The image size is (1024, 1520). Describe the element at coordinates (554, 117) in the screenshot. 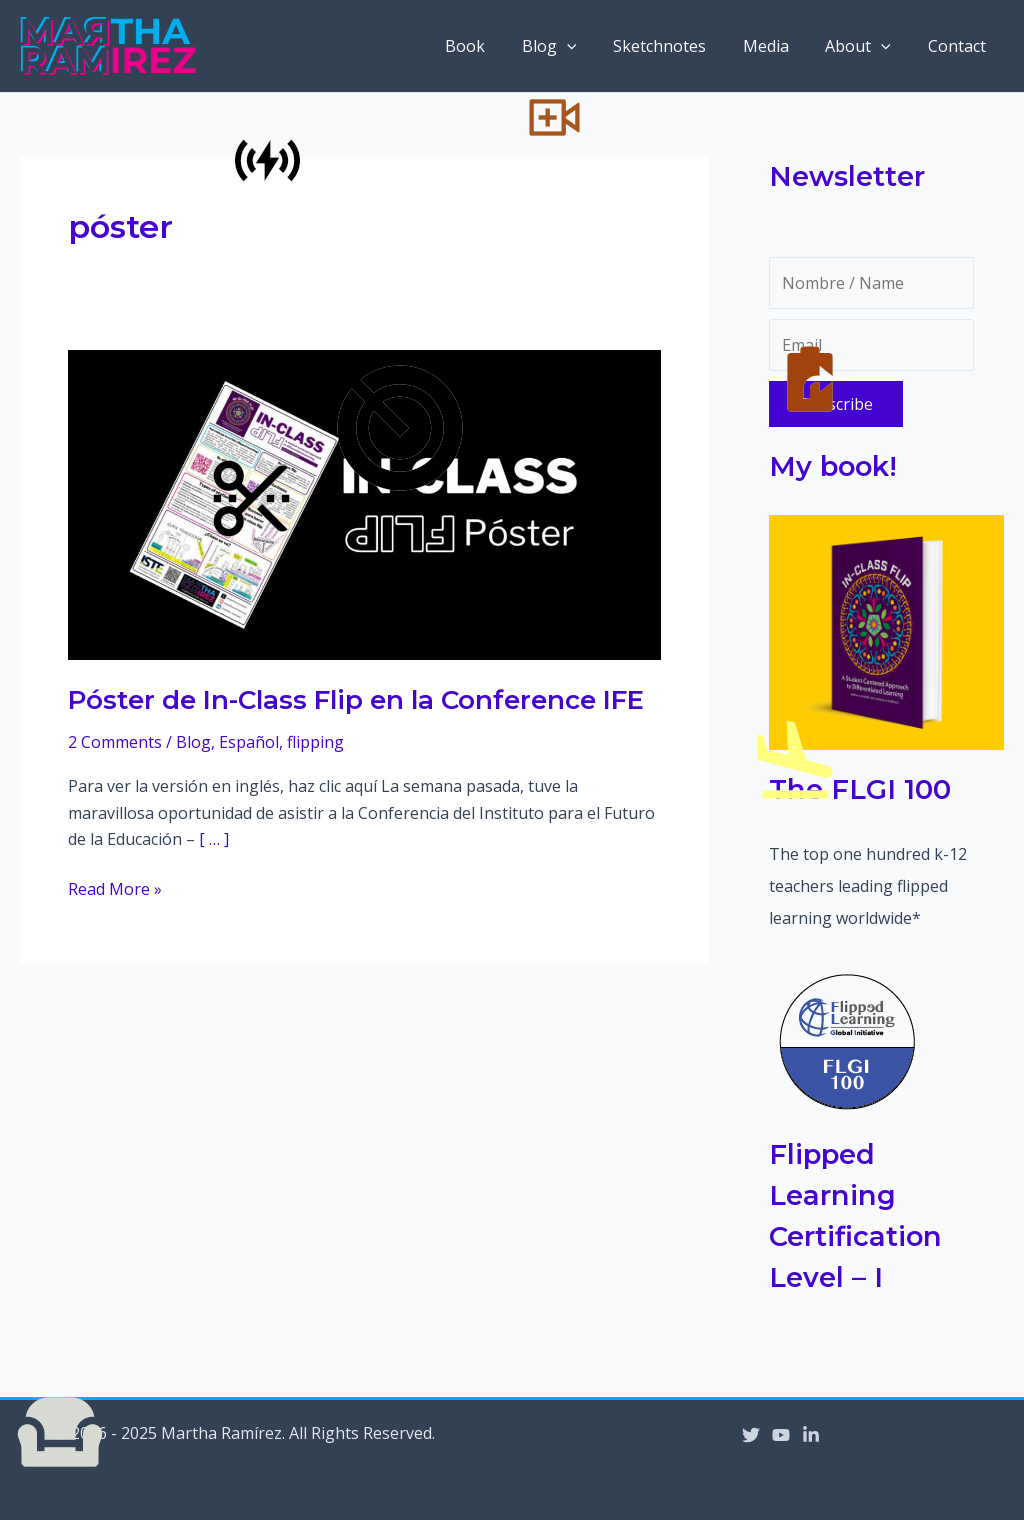

I see `add a new video recording` at that location.